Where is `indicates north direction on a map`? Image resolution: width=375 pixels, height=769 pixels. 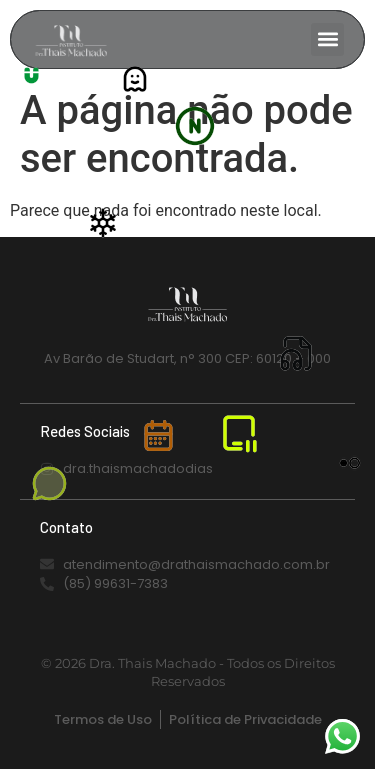 indicates north direction on a map is located at coordinates (195, 126).